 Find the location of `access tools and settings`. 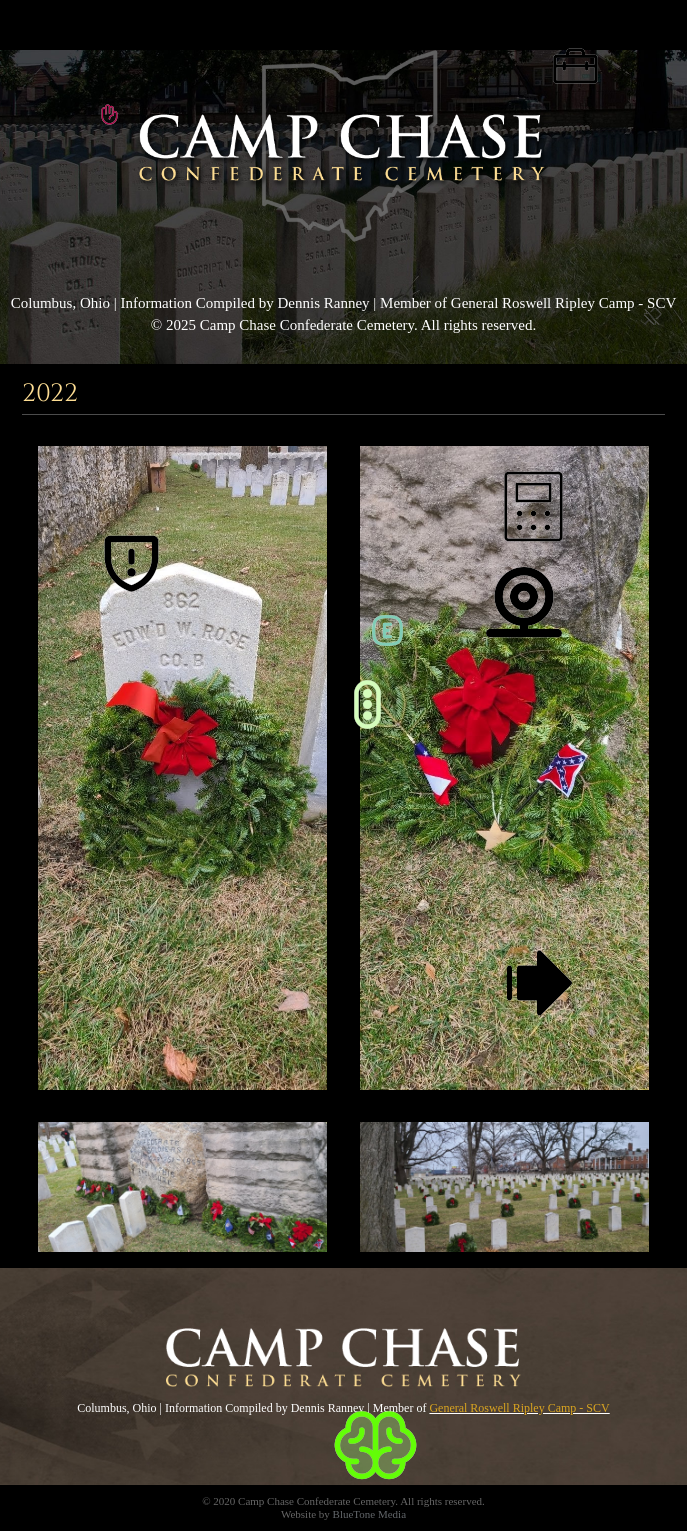

access tools and settings is located at coordinates (575, 67).